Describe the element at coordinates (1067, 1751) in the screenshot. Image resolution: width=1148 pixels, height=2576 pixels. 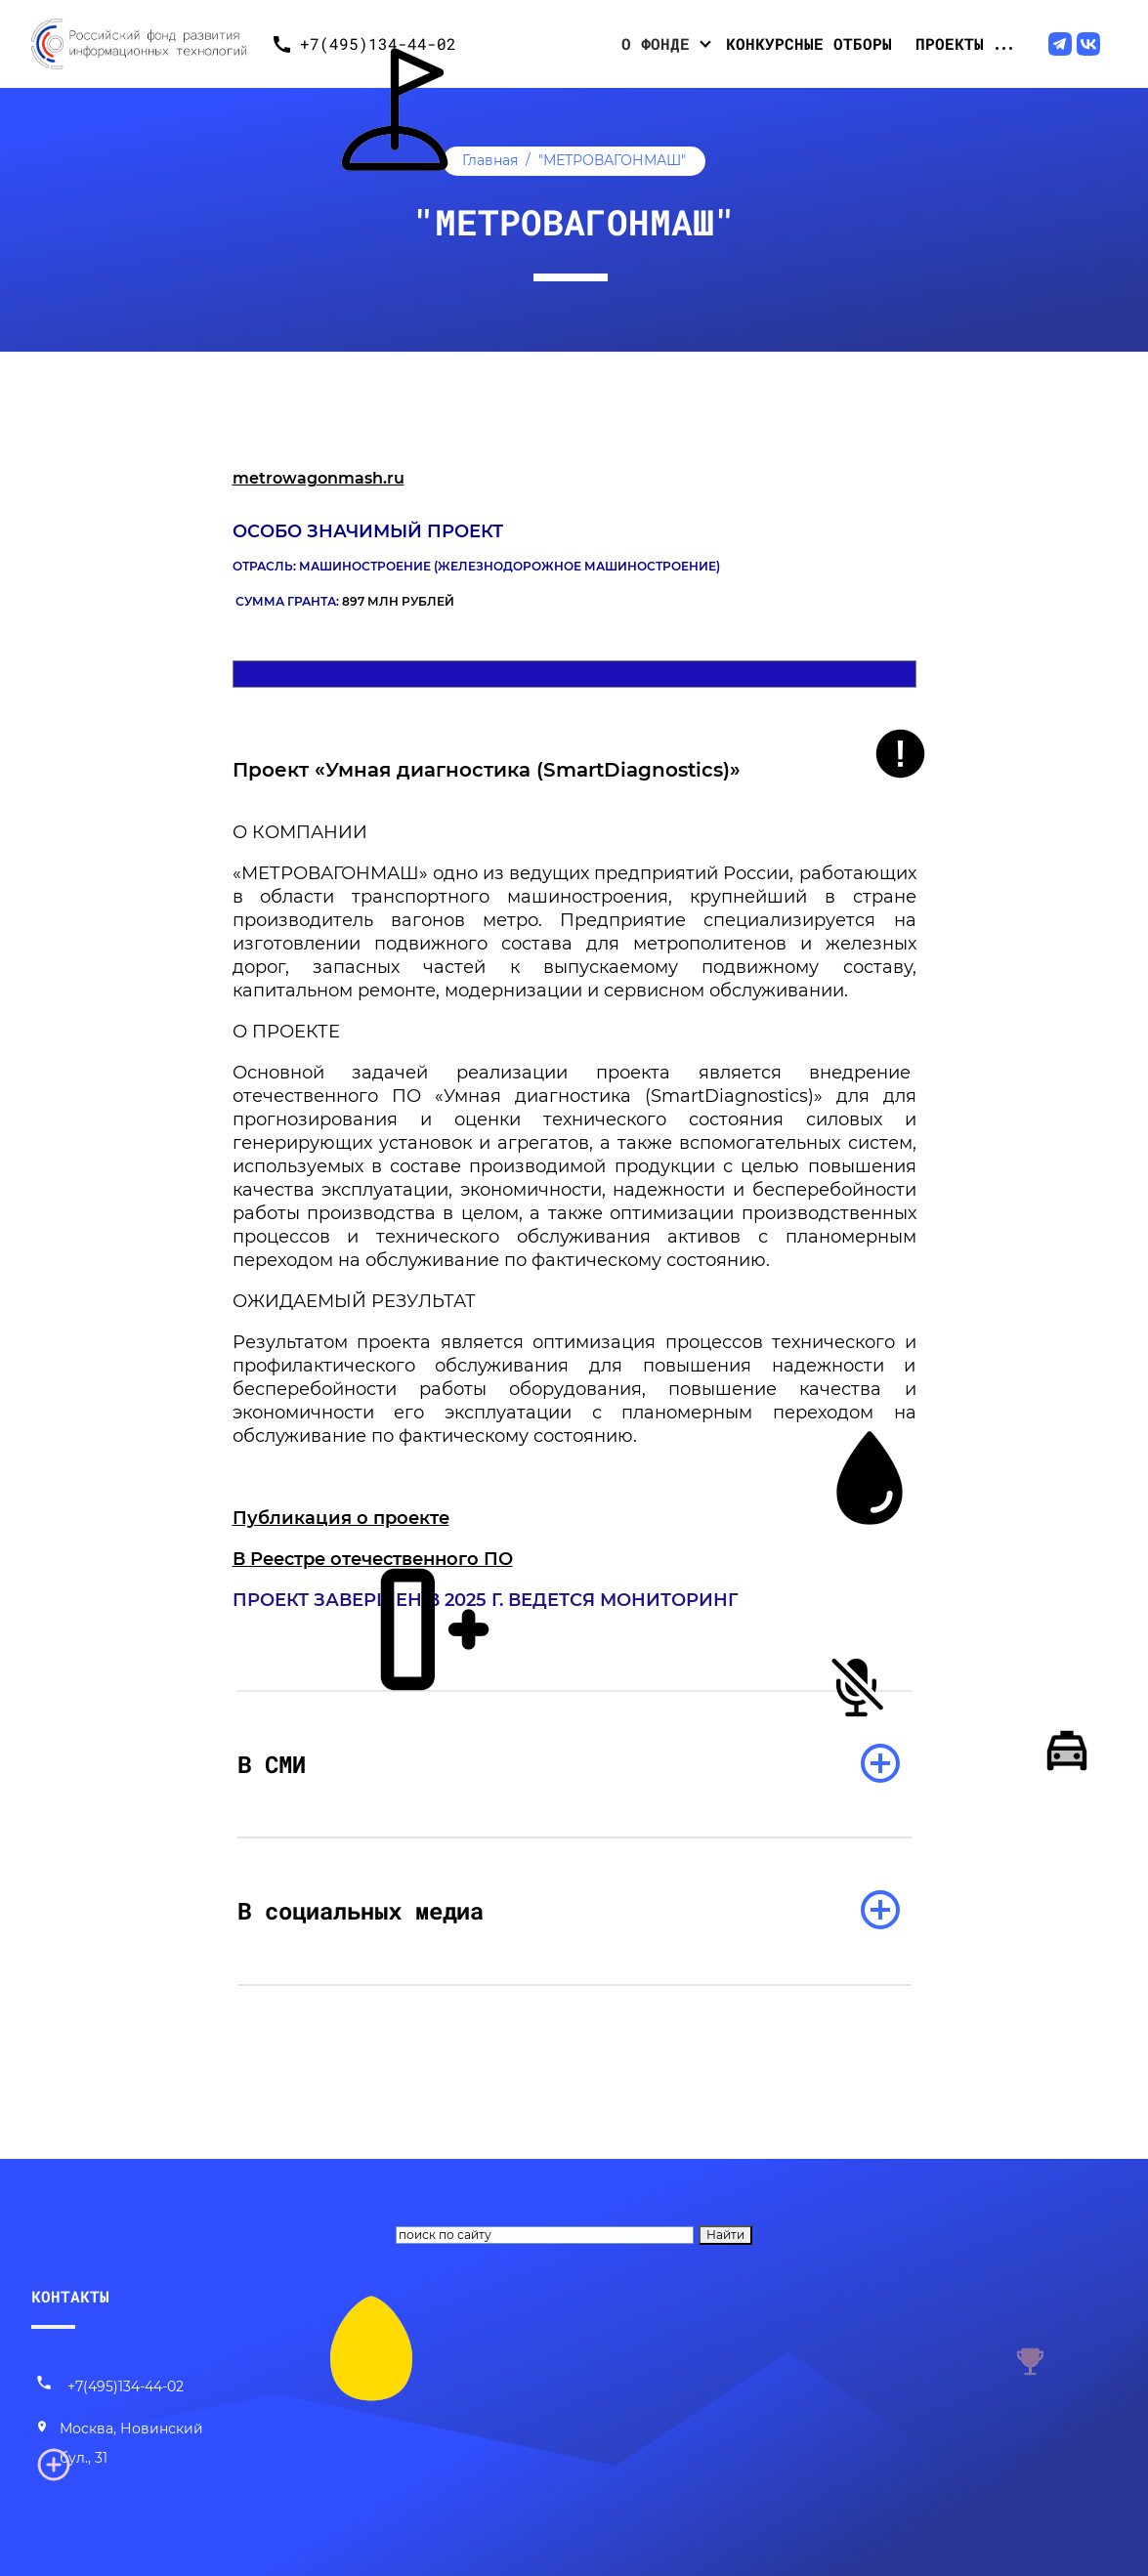
I see `request a taxi or rideshare` at that location.